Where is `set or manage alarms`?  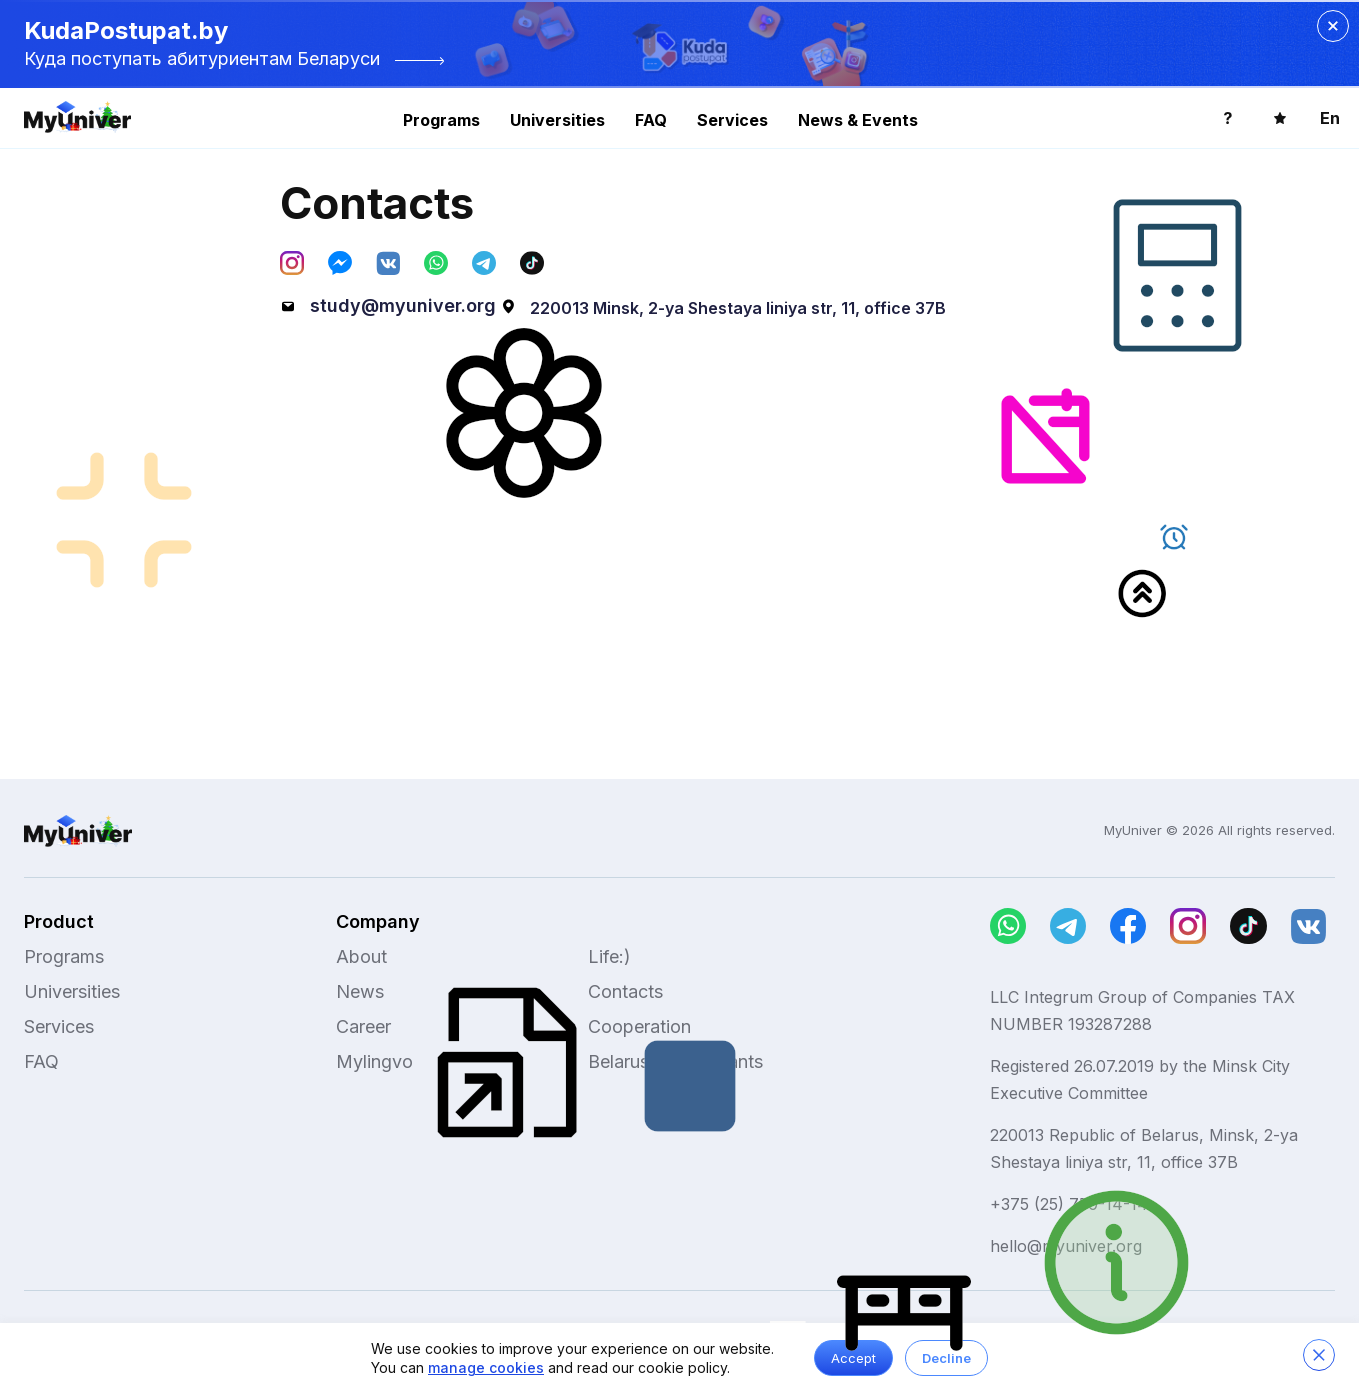 set or manage alarms is located at coordinates (1174, 537).